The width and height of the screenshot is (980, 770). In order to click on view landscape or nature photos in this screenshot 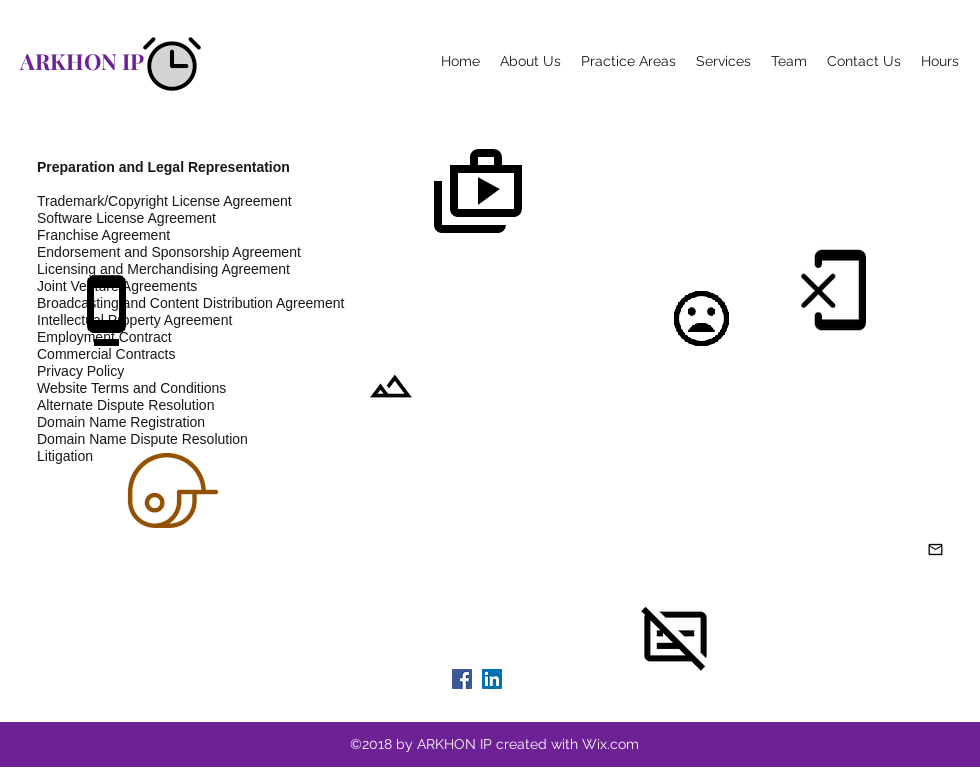, I will do `click(391, 386)`.